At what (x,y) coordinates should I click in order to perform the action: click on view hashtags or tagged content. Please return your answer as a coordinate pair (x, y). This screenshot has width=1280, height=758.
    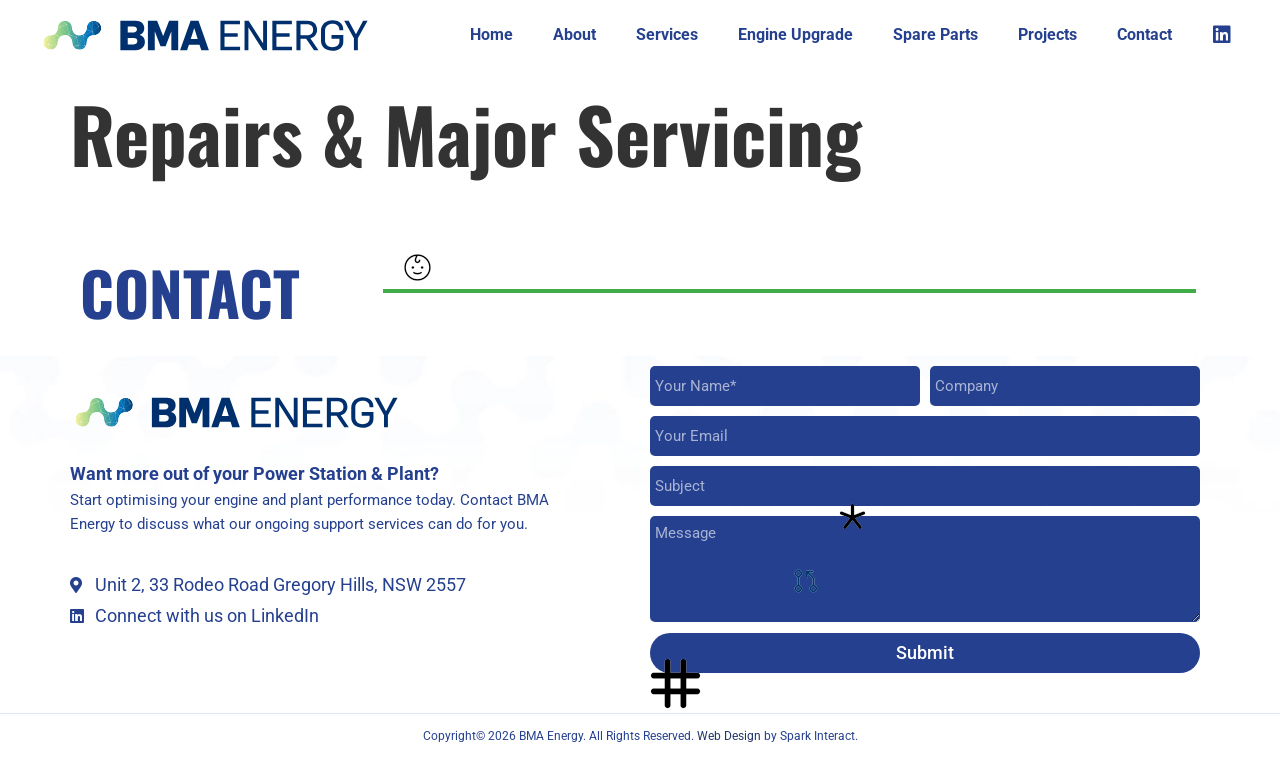
    Looking at the image, I should click on (675, 683).